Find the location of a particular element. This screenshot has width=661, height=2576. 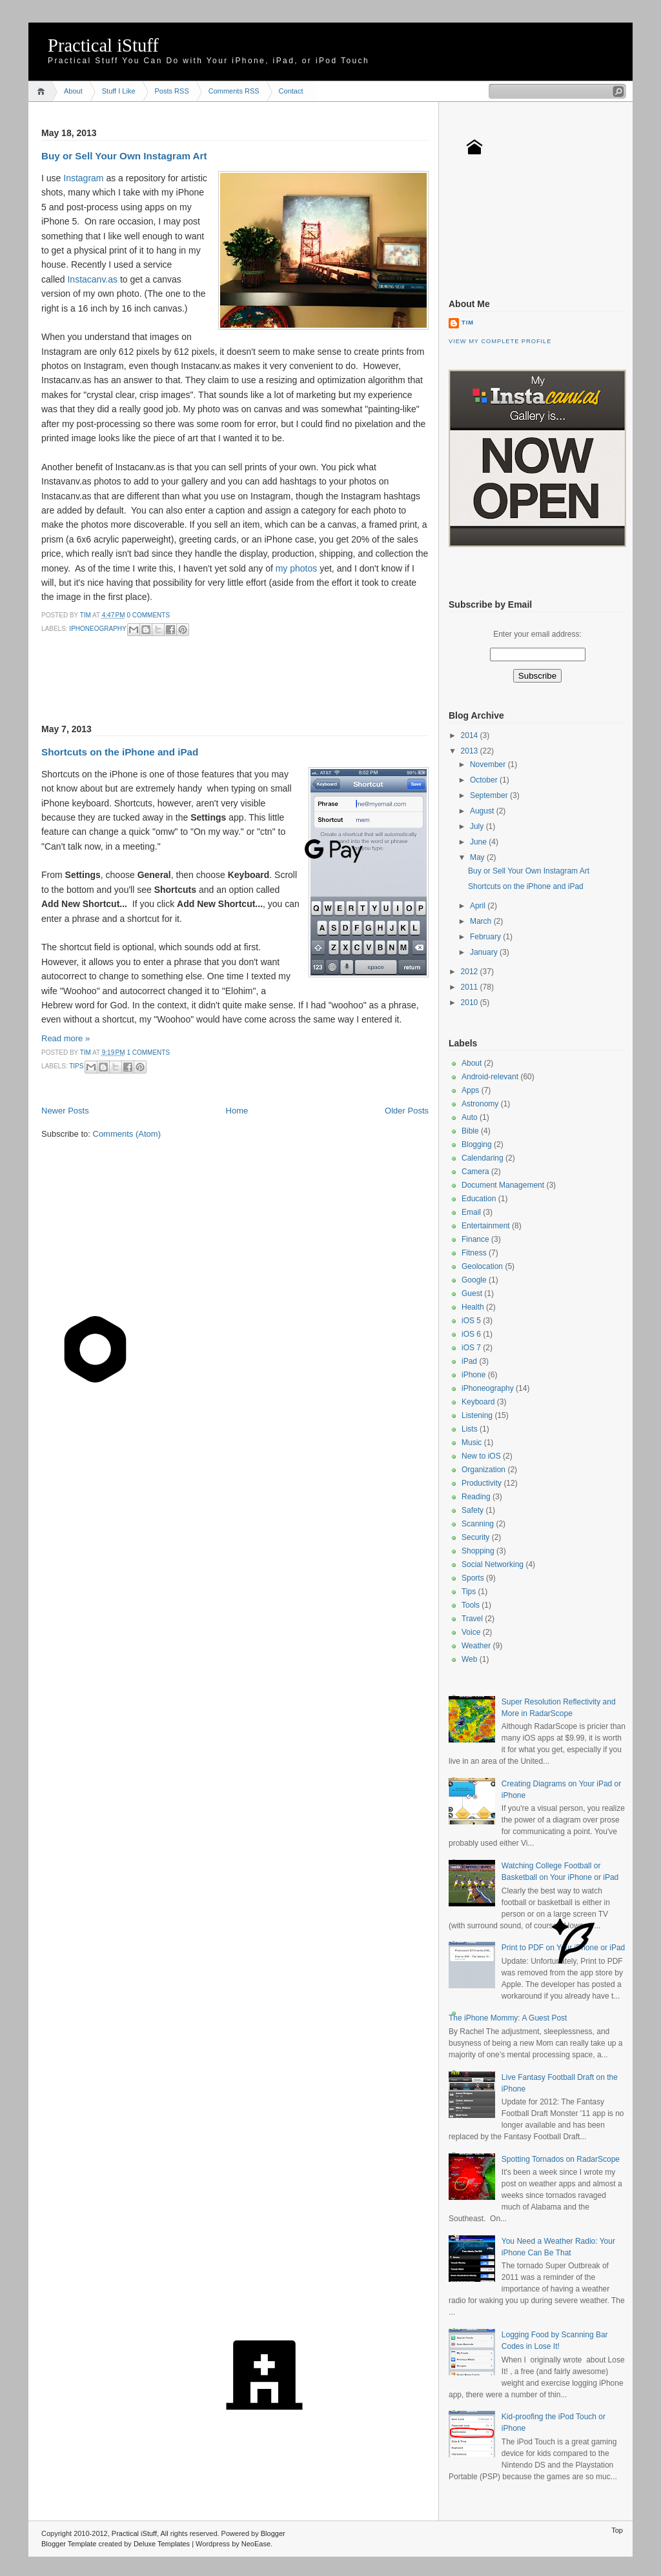

open medusa commerce dashboard is located at coordinates (95, 1349).